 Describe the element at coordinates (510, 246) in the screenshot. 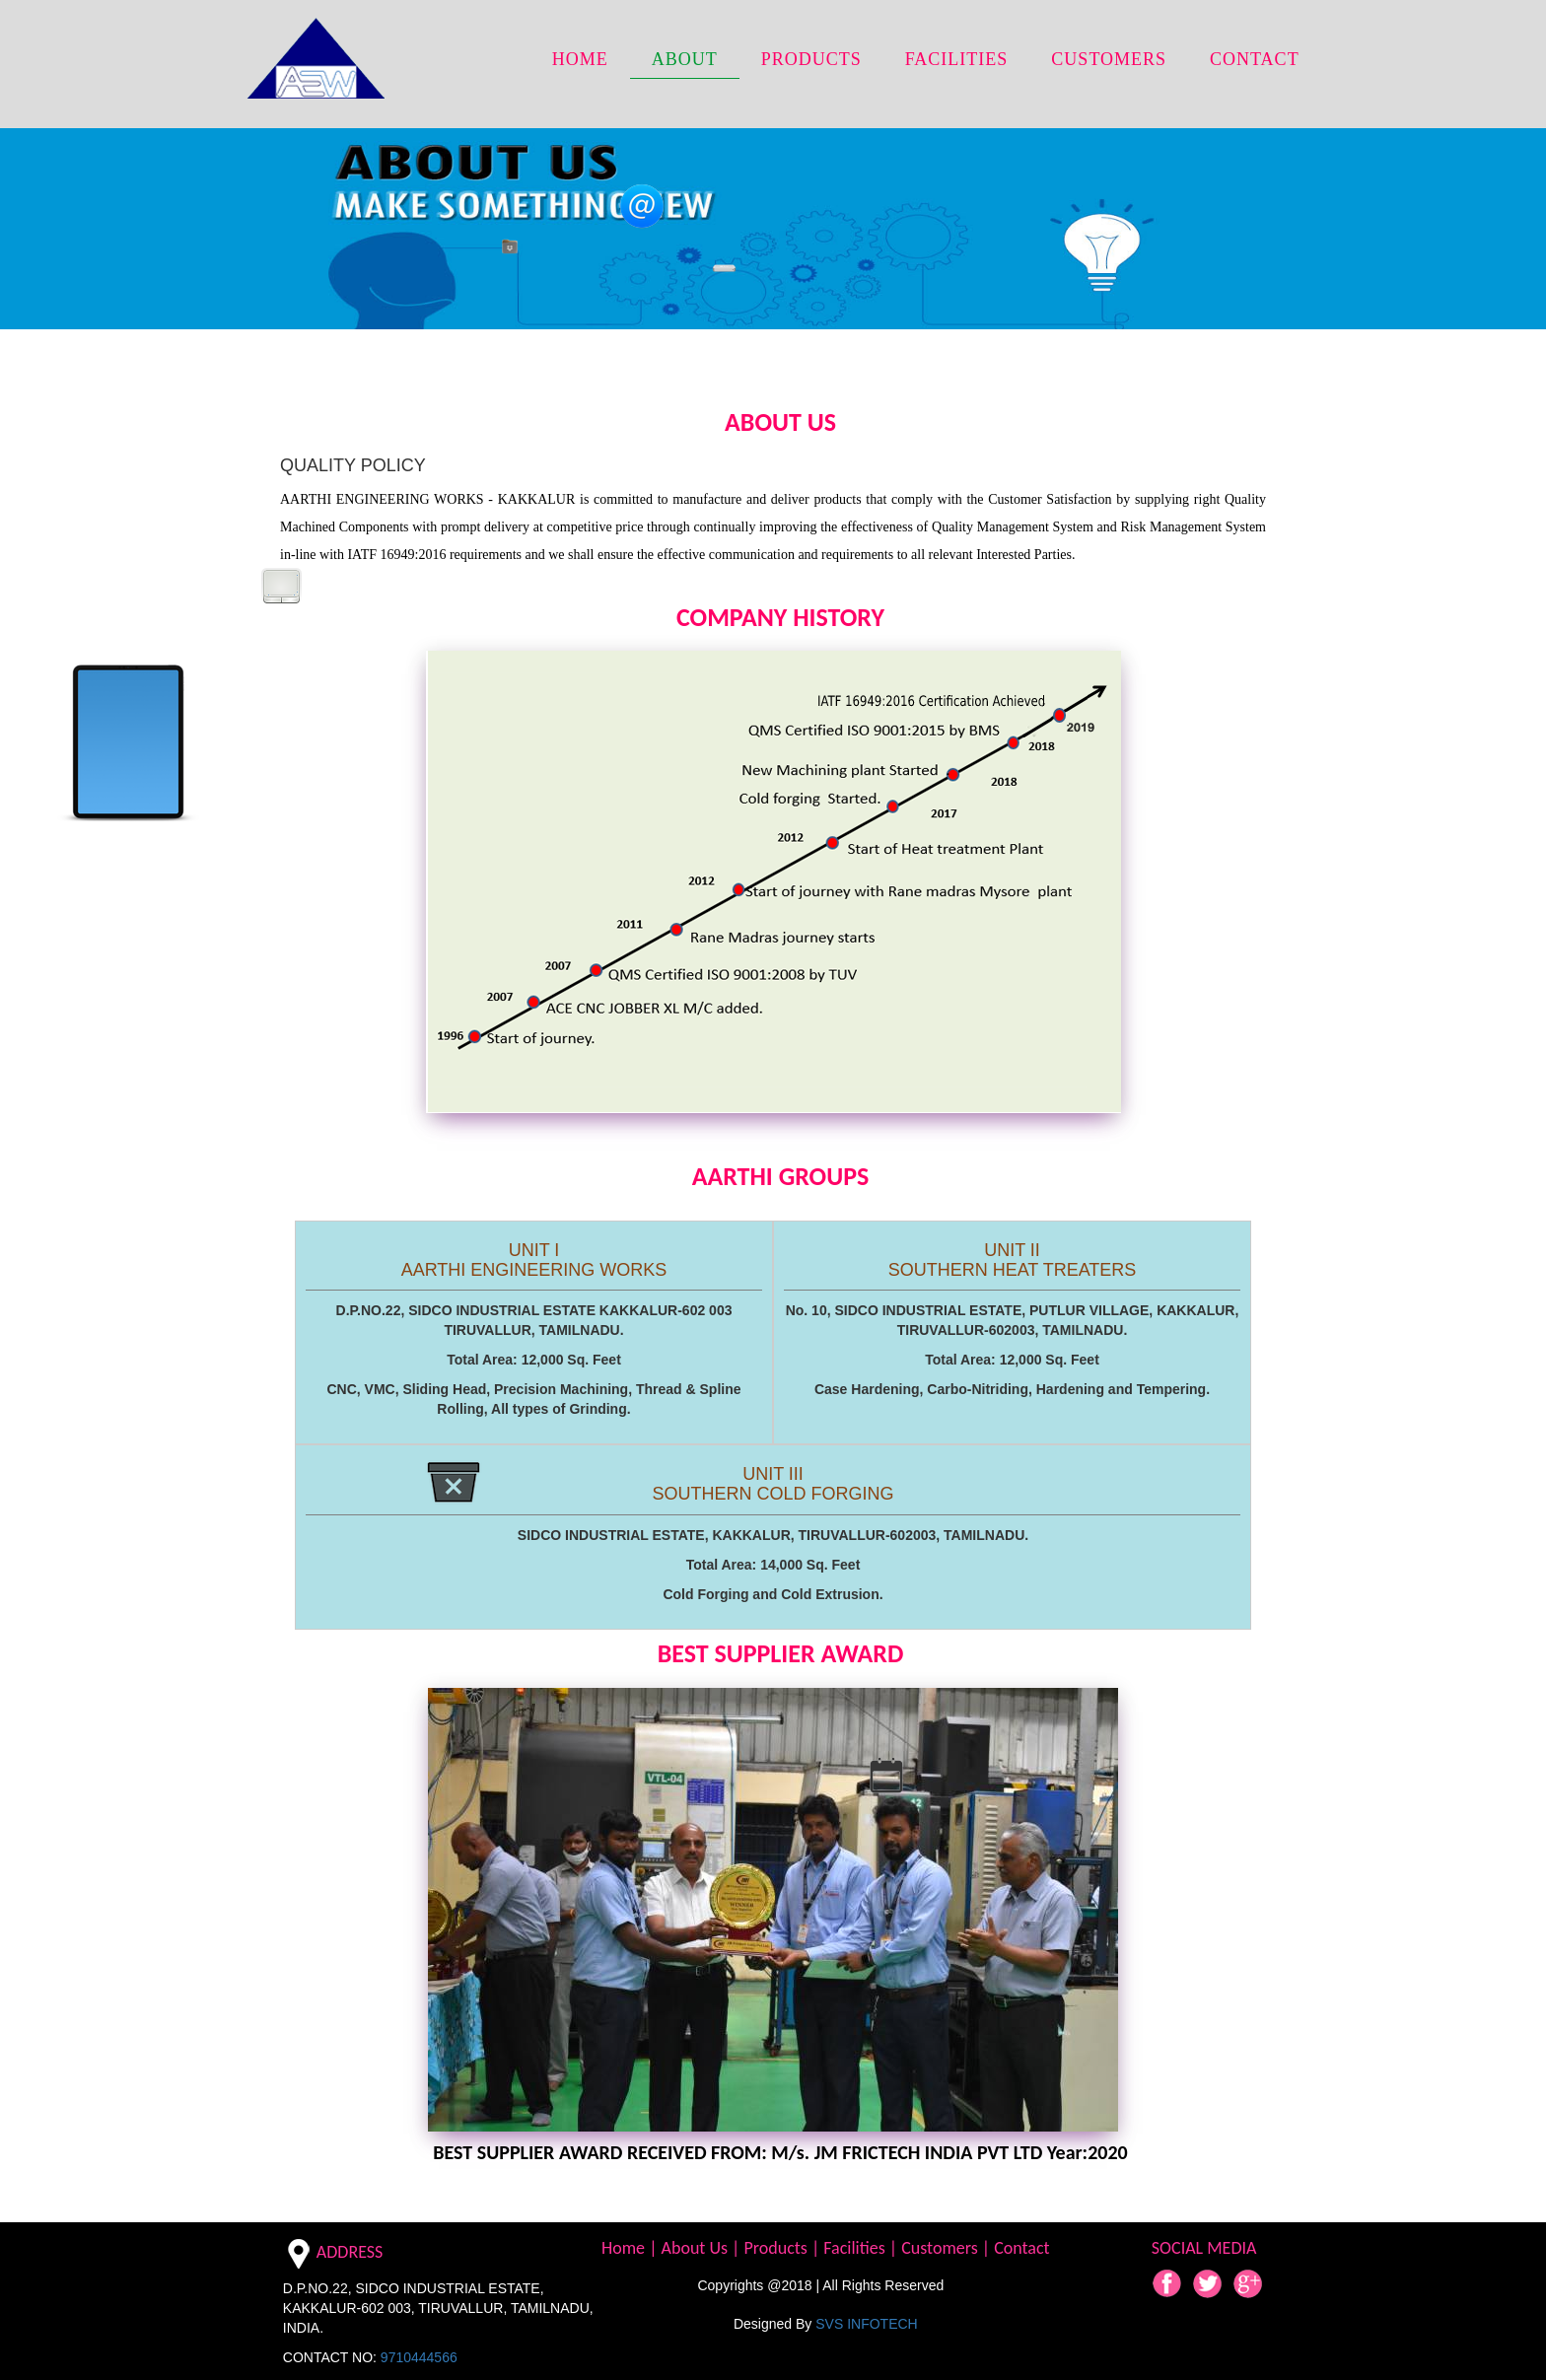

I see `open dropbox synced folder` at that location.